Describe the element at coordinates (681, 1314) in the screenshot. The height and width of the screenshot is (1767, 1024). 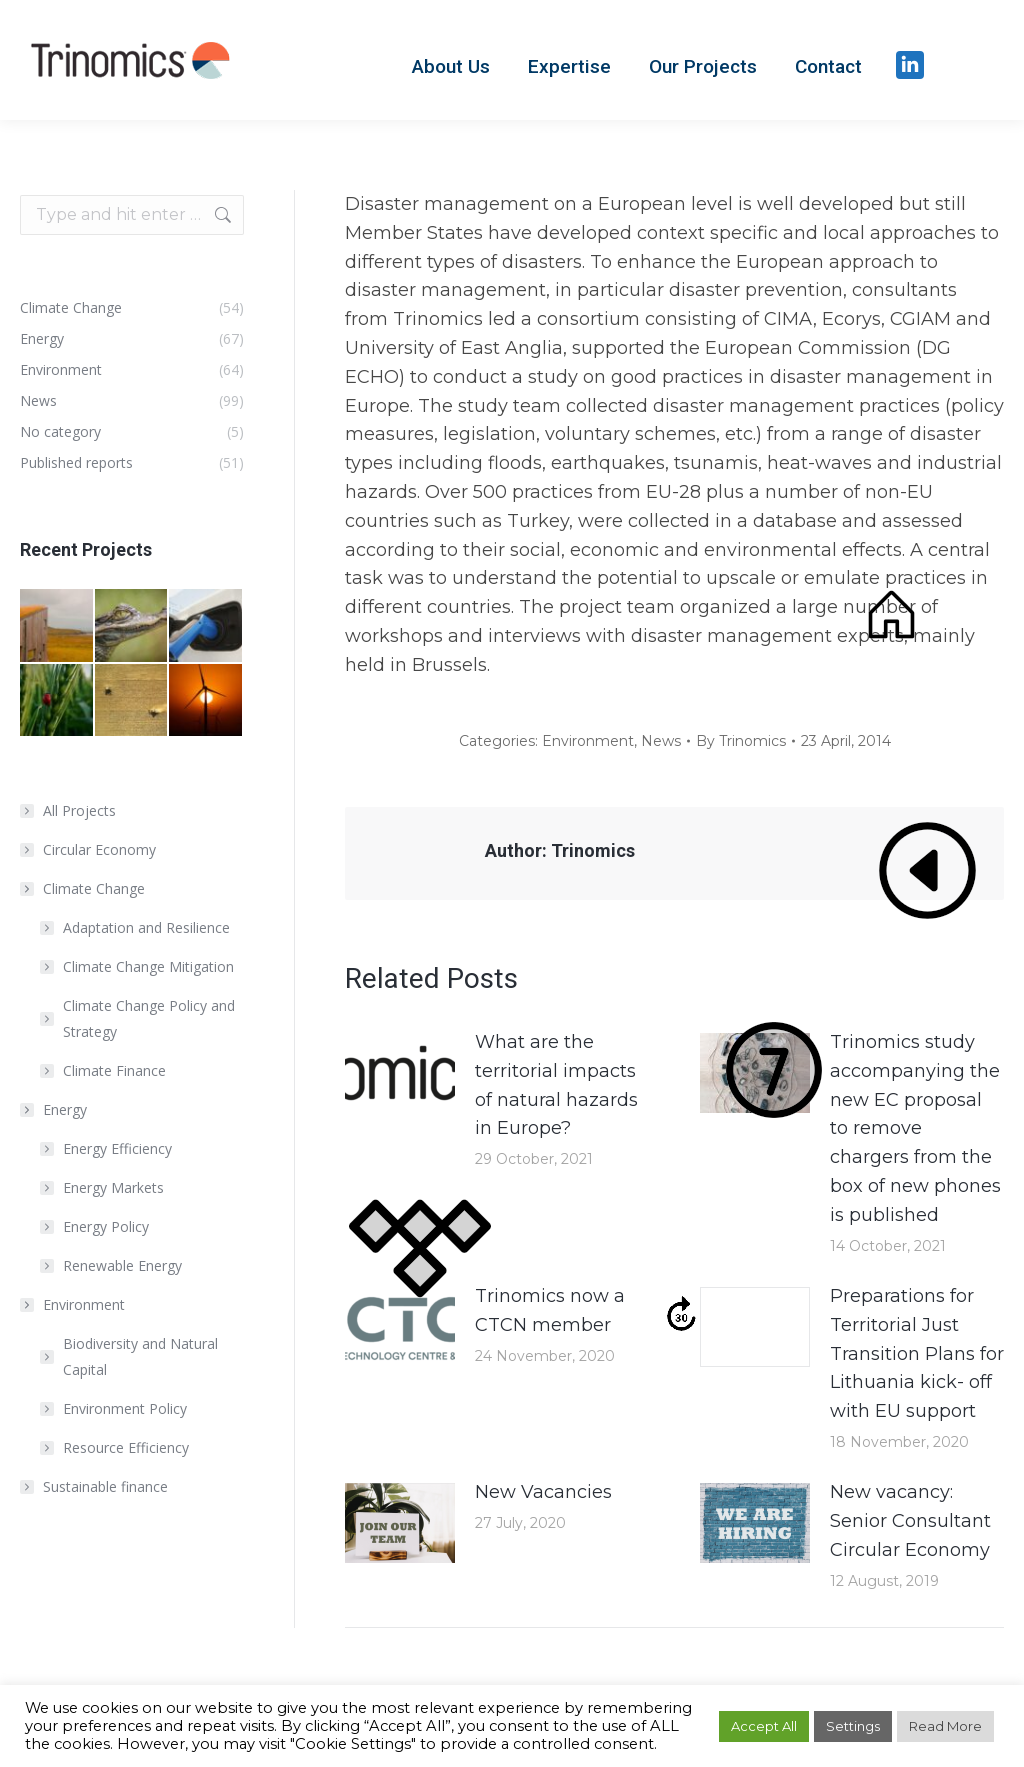
I see `skip forward 30 seconds` at that location.